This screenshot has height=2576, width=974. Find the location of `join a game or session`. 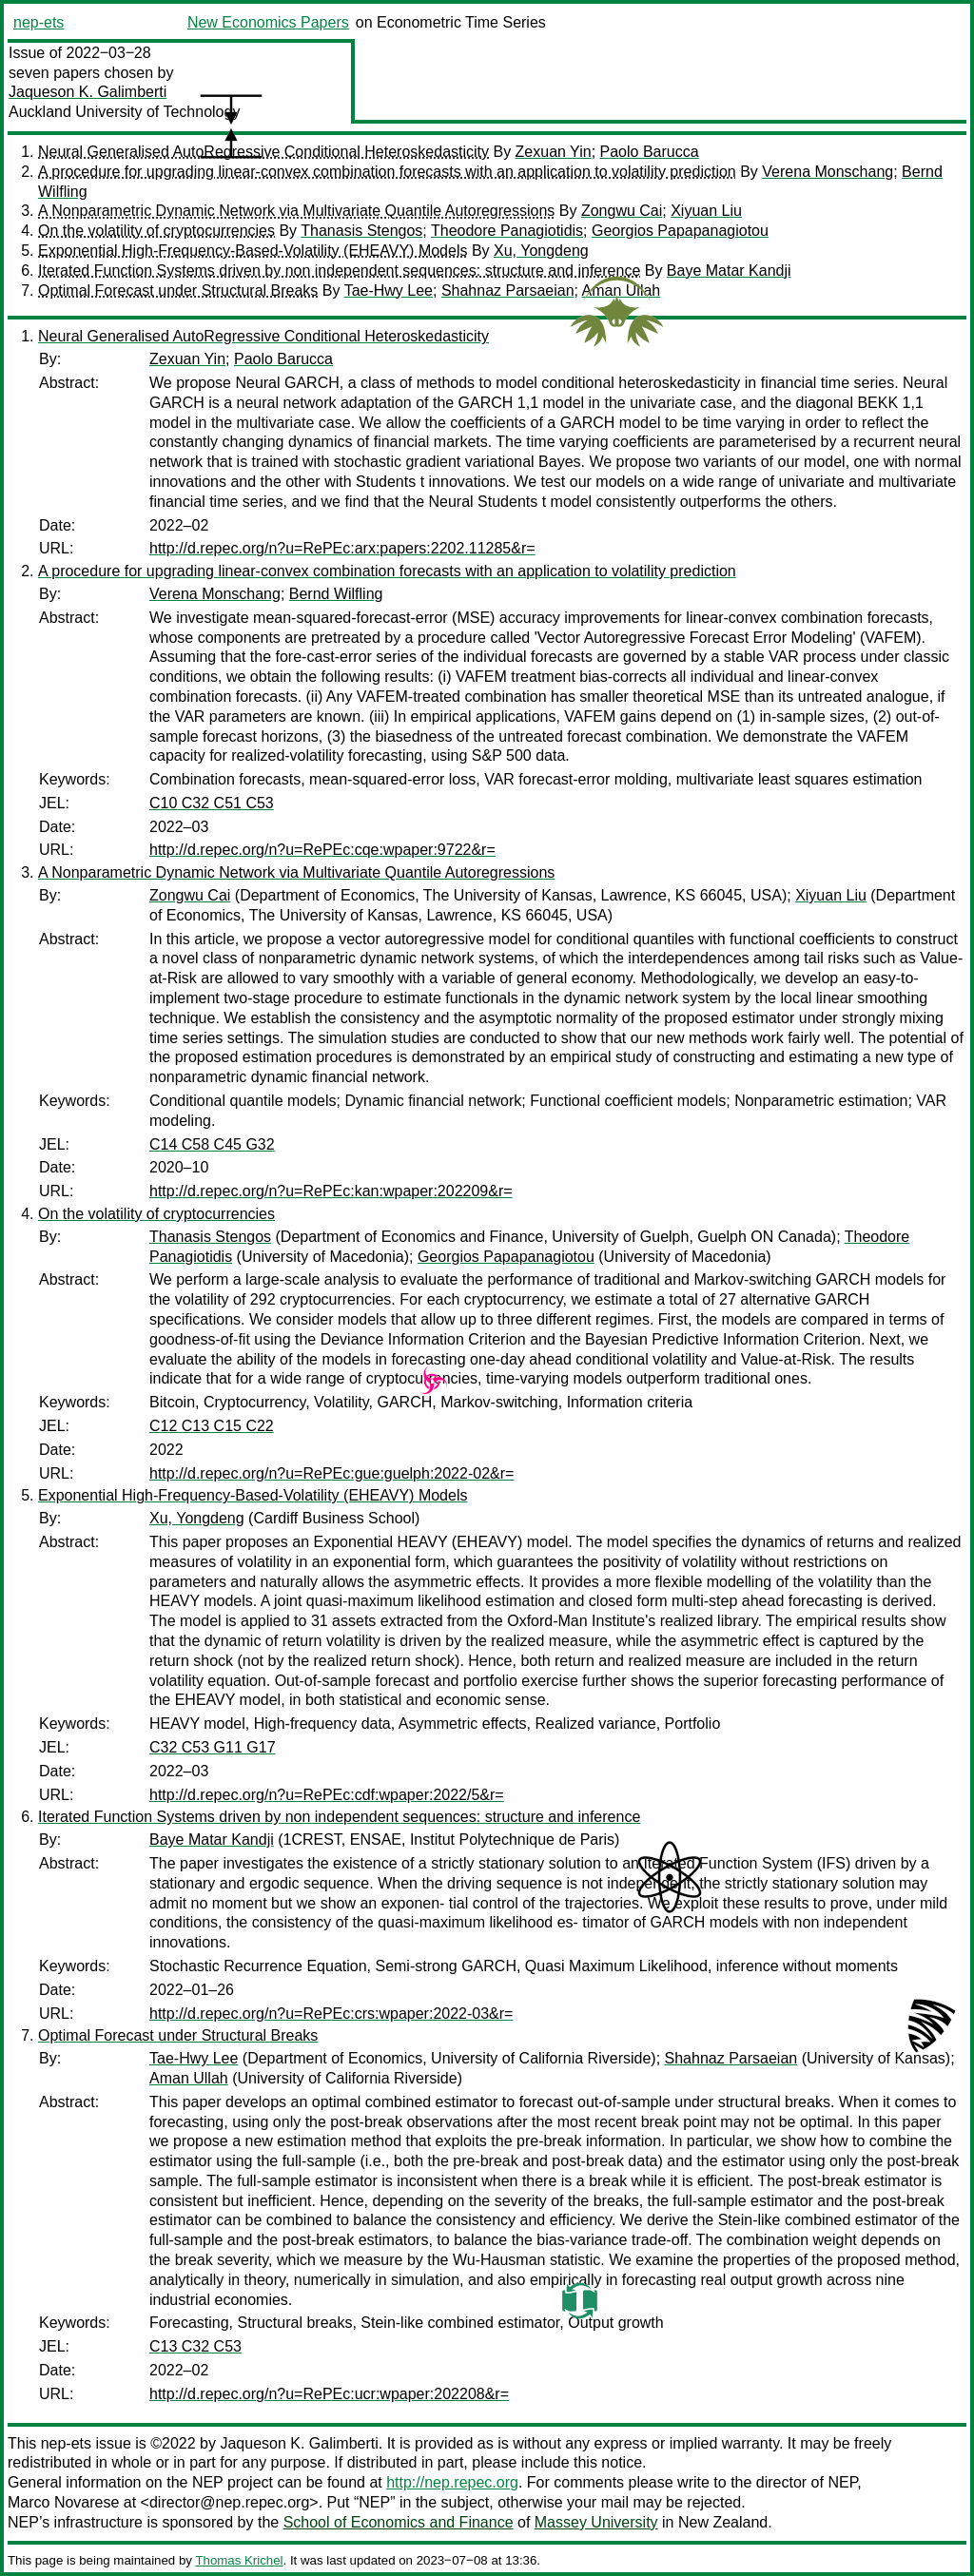

join a game or session is located at coordinates (231, 126).